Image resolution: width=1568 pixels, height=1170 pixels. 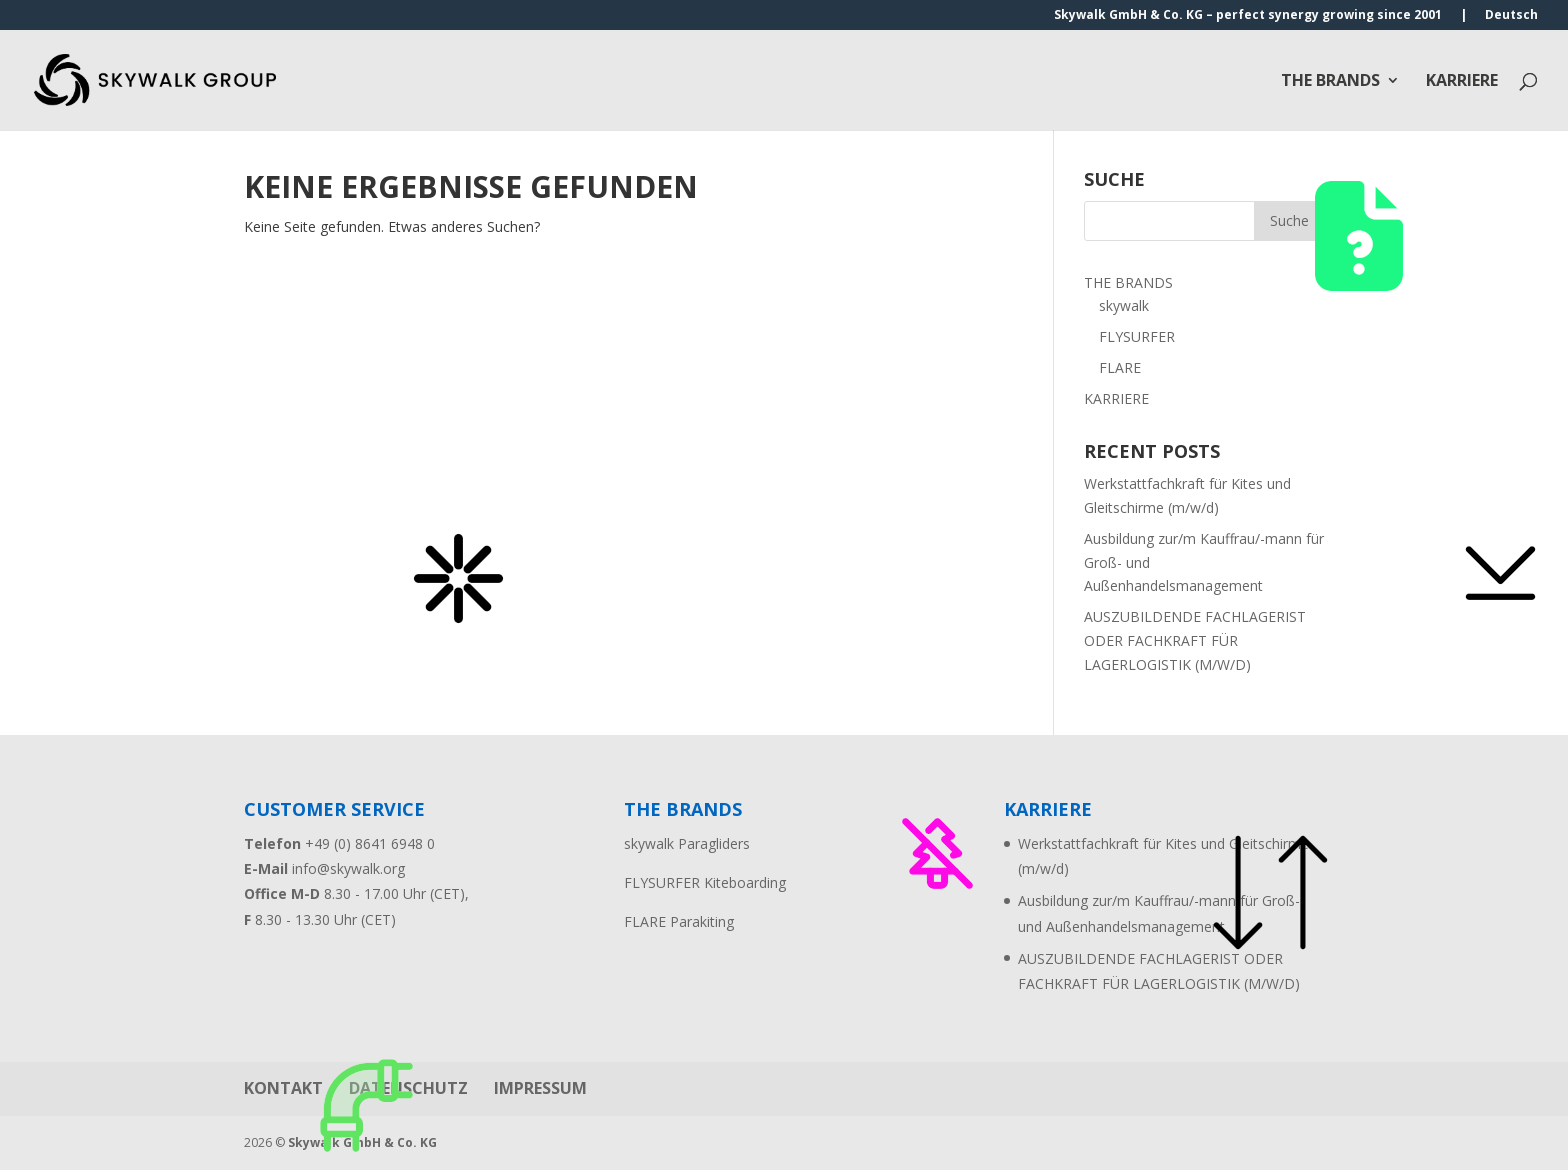 I want to click on plumbing or pipe system settings, so click(x=363, y=1102).